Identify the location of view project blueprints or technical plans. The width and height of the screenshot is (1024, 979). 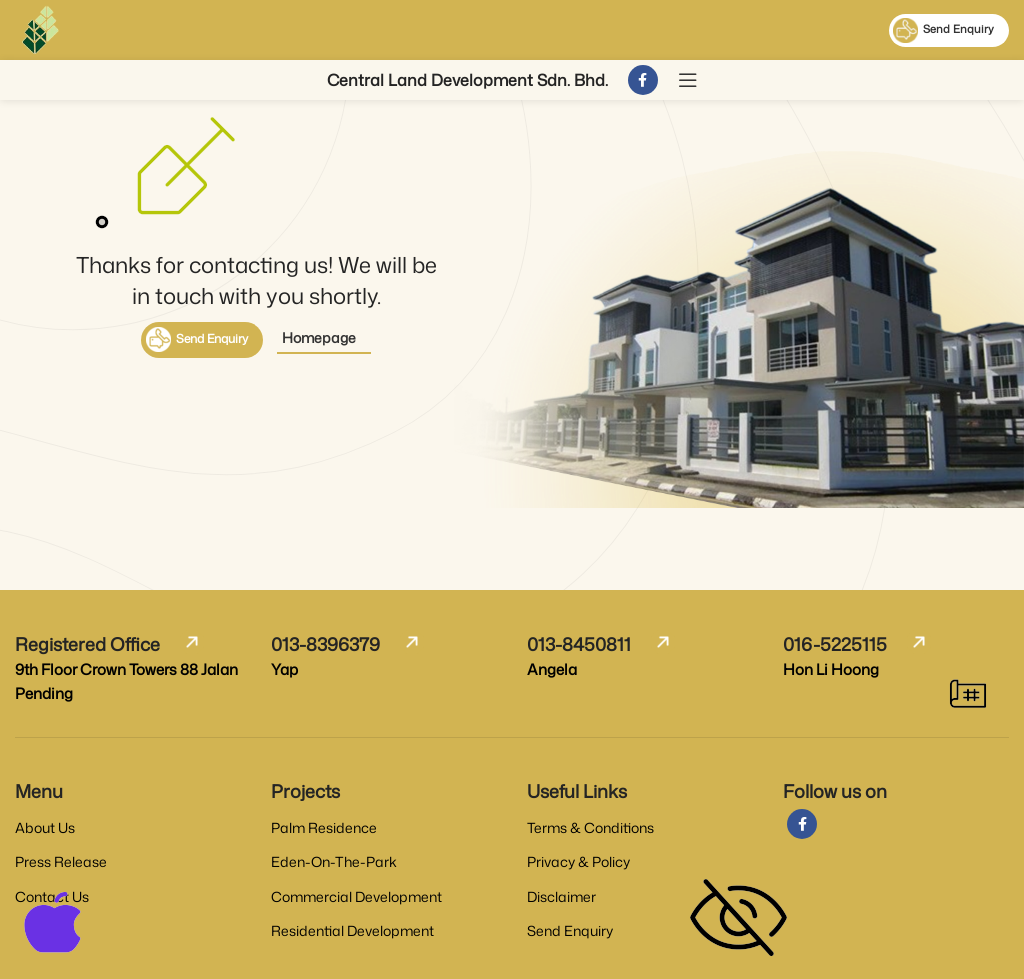
(968, 695).